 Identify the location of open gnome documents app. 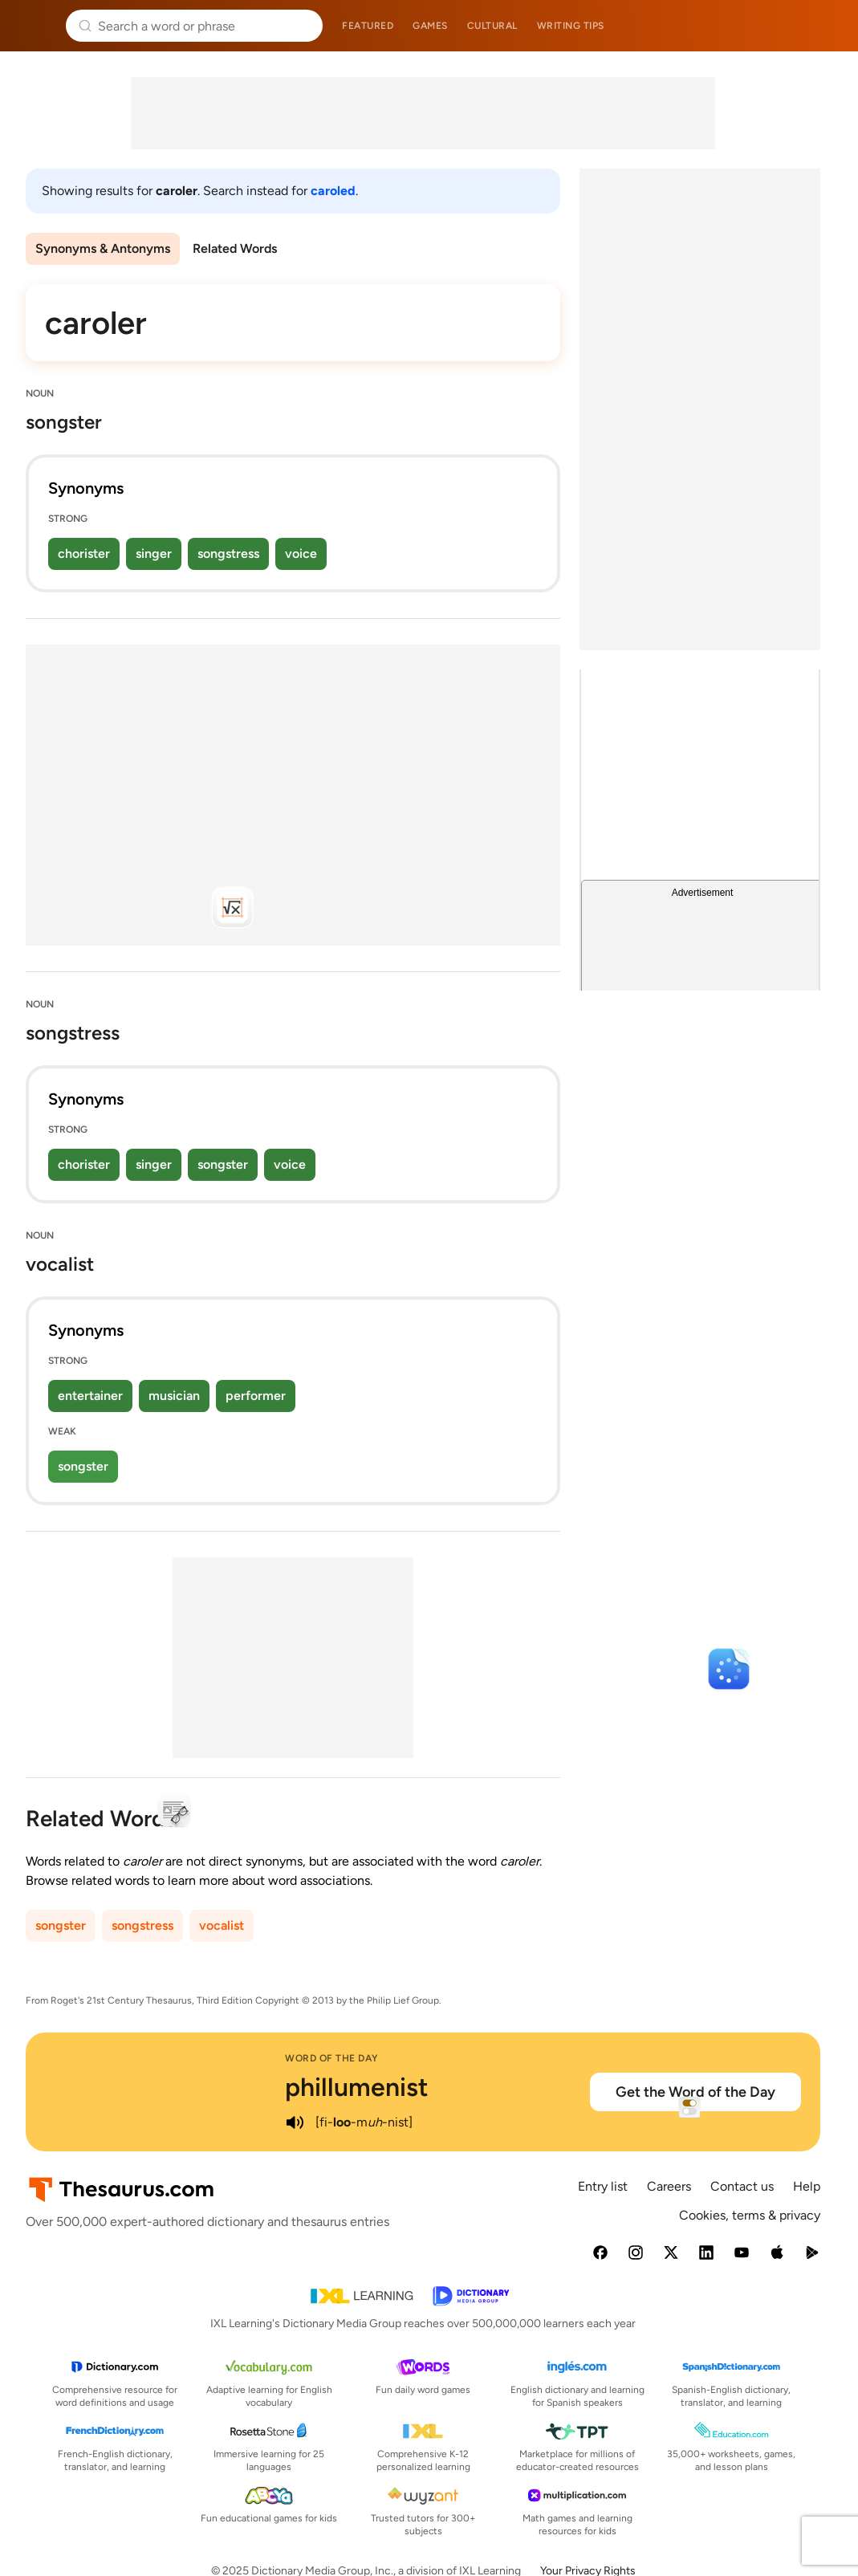
(174, 1810).